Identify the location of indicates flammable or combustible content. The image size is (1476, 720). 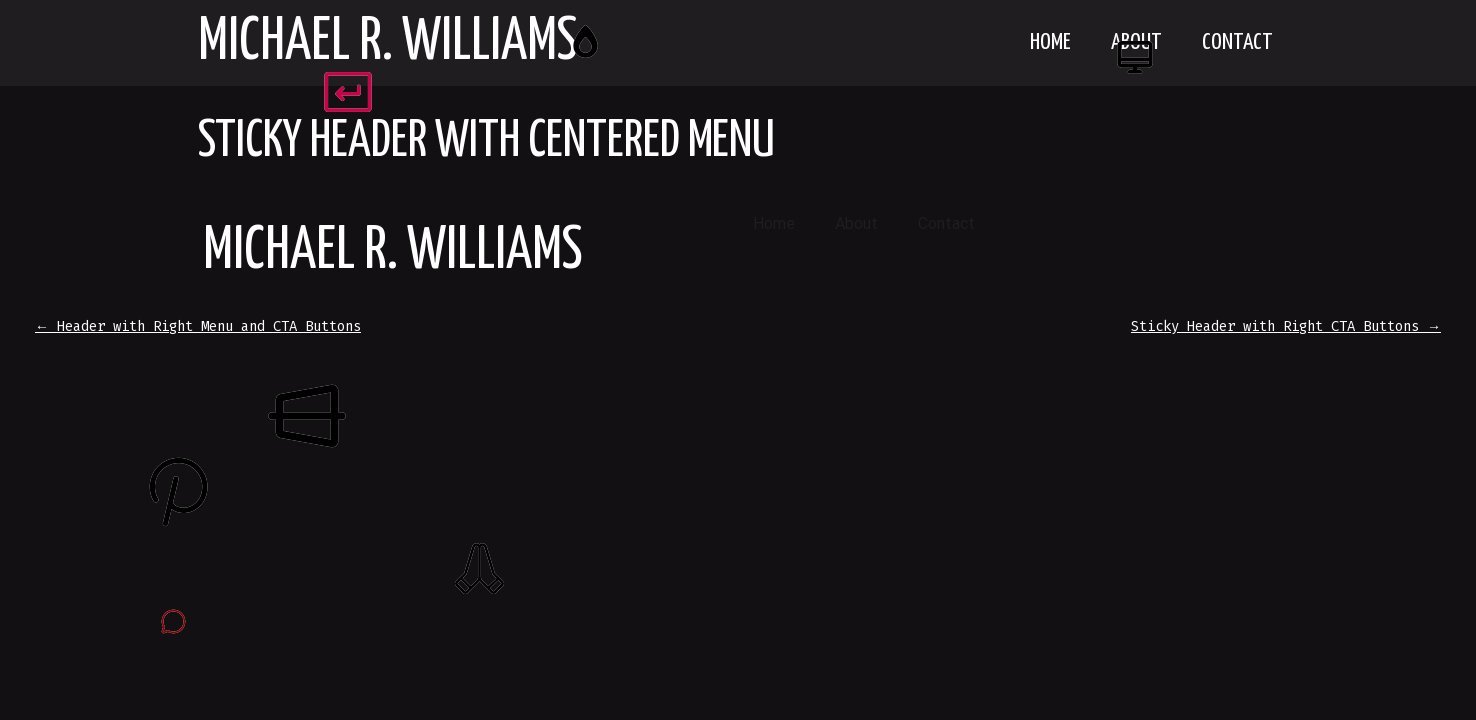
(585, 41).